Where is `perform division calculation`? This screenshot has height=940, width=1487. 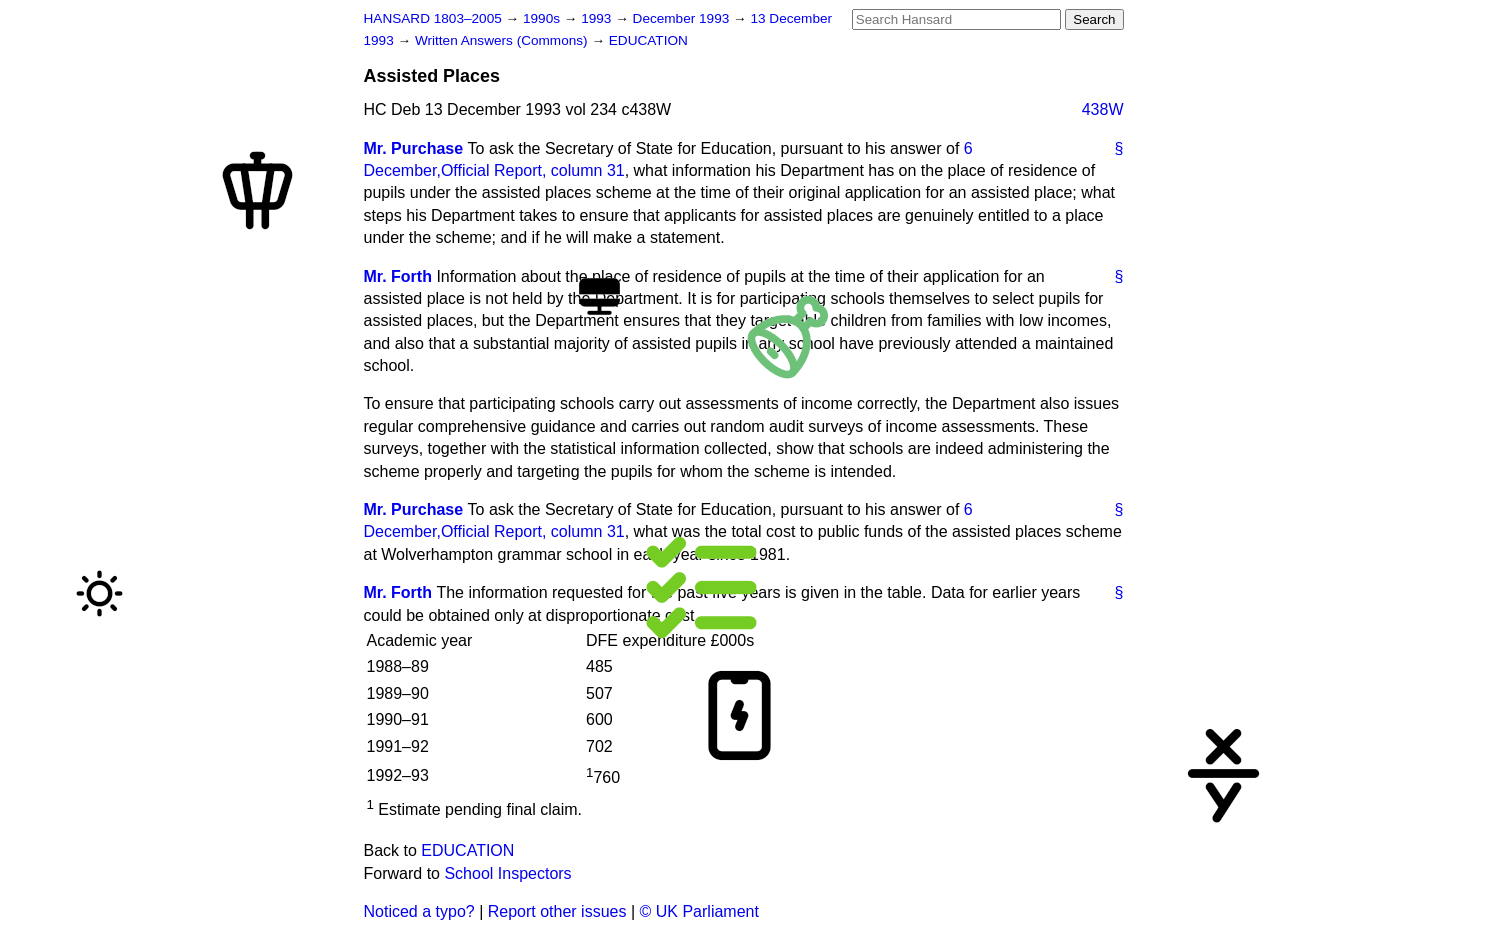 perform division calculation is located at coordinates (1223, 773).